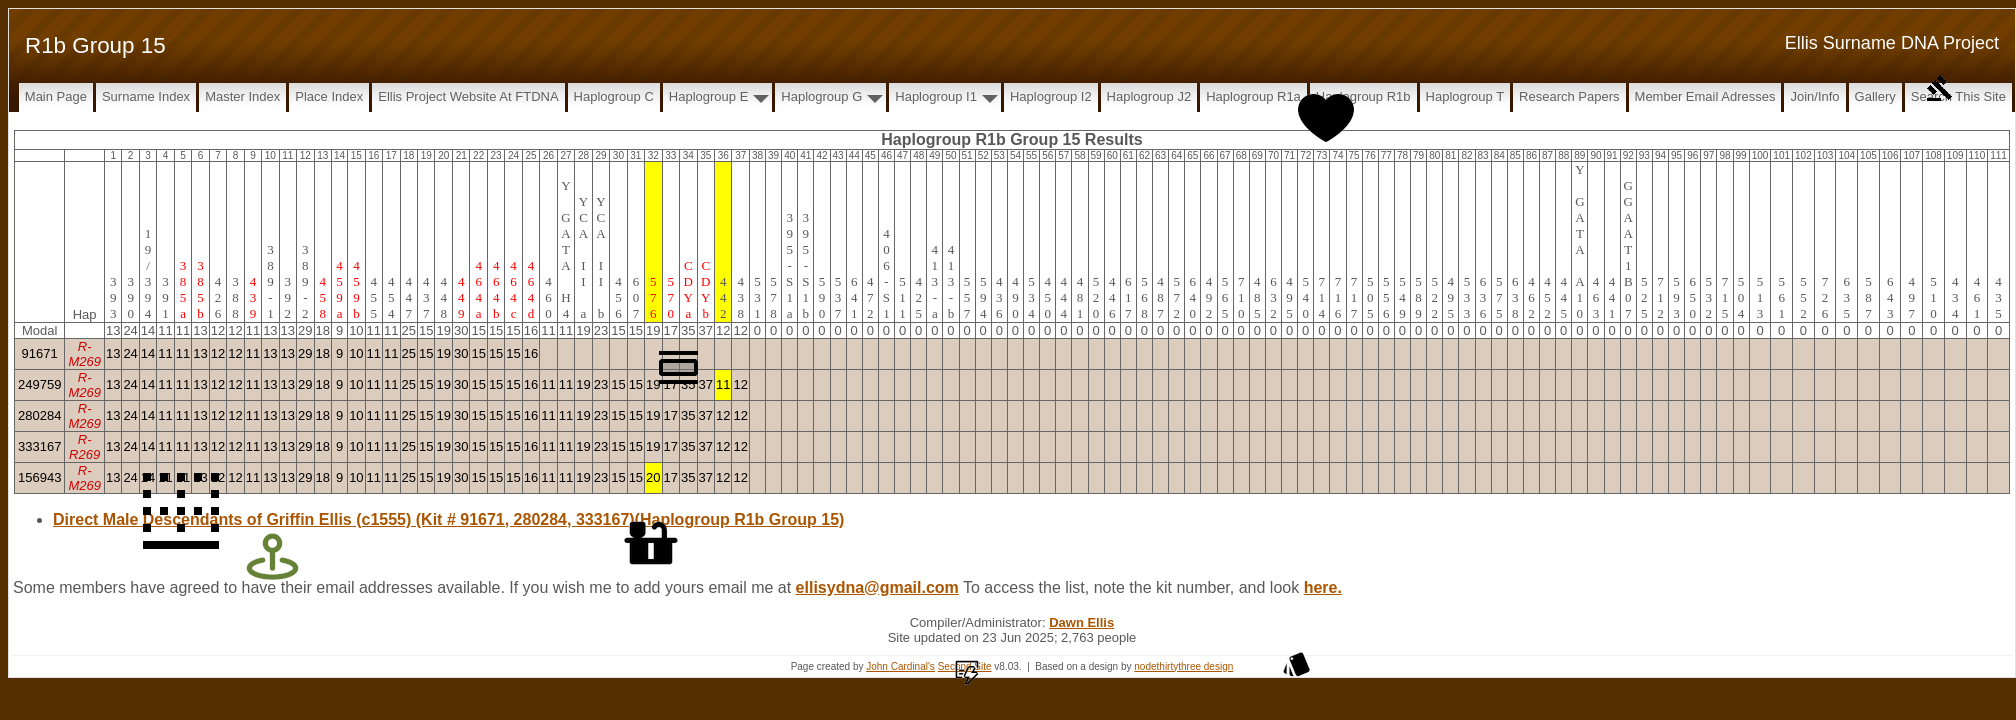 This screenshot has height=720, width=2016. What do you see at coordinates (272, 557) in the screenshot?
I see `mark a location on the map` at bounding box center [272, 557].